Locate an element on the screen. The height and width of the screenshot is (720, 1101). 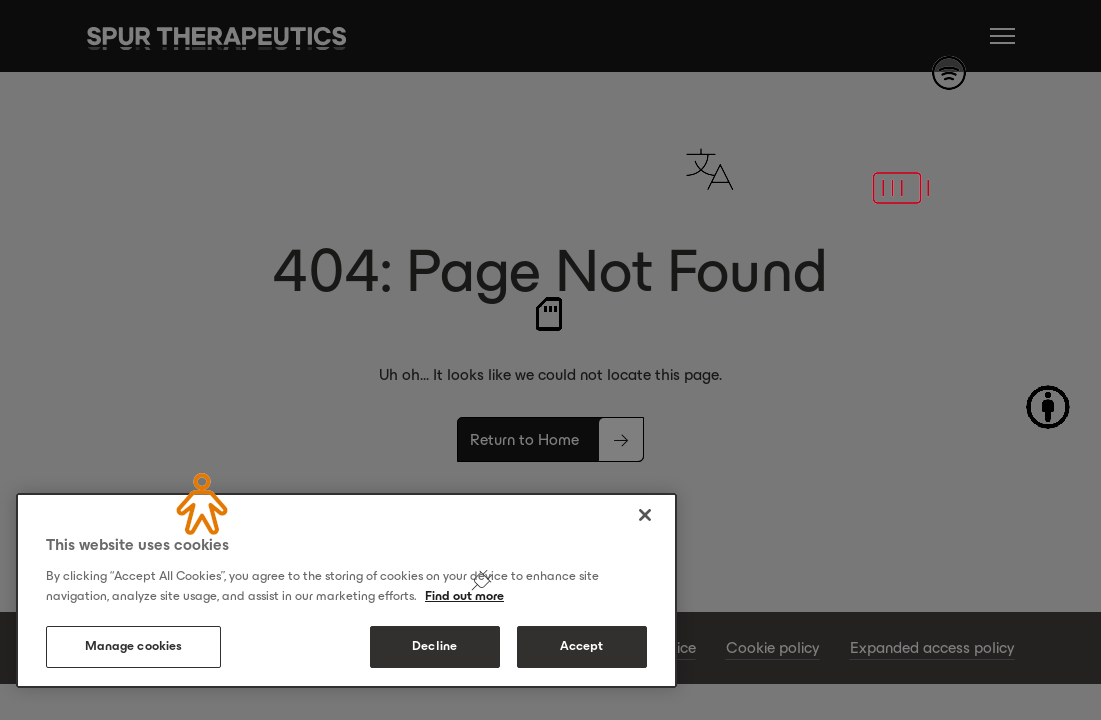
indicates battery is well charged is located at coordinates (900, 188).